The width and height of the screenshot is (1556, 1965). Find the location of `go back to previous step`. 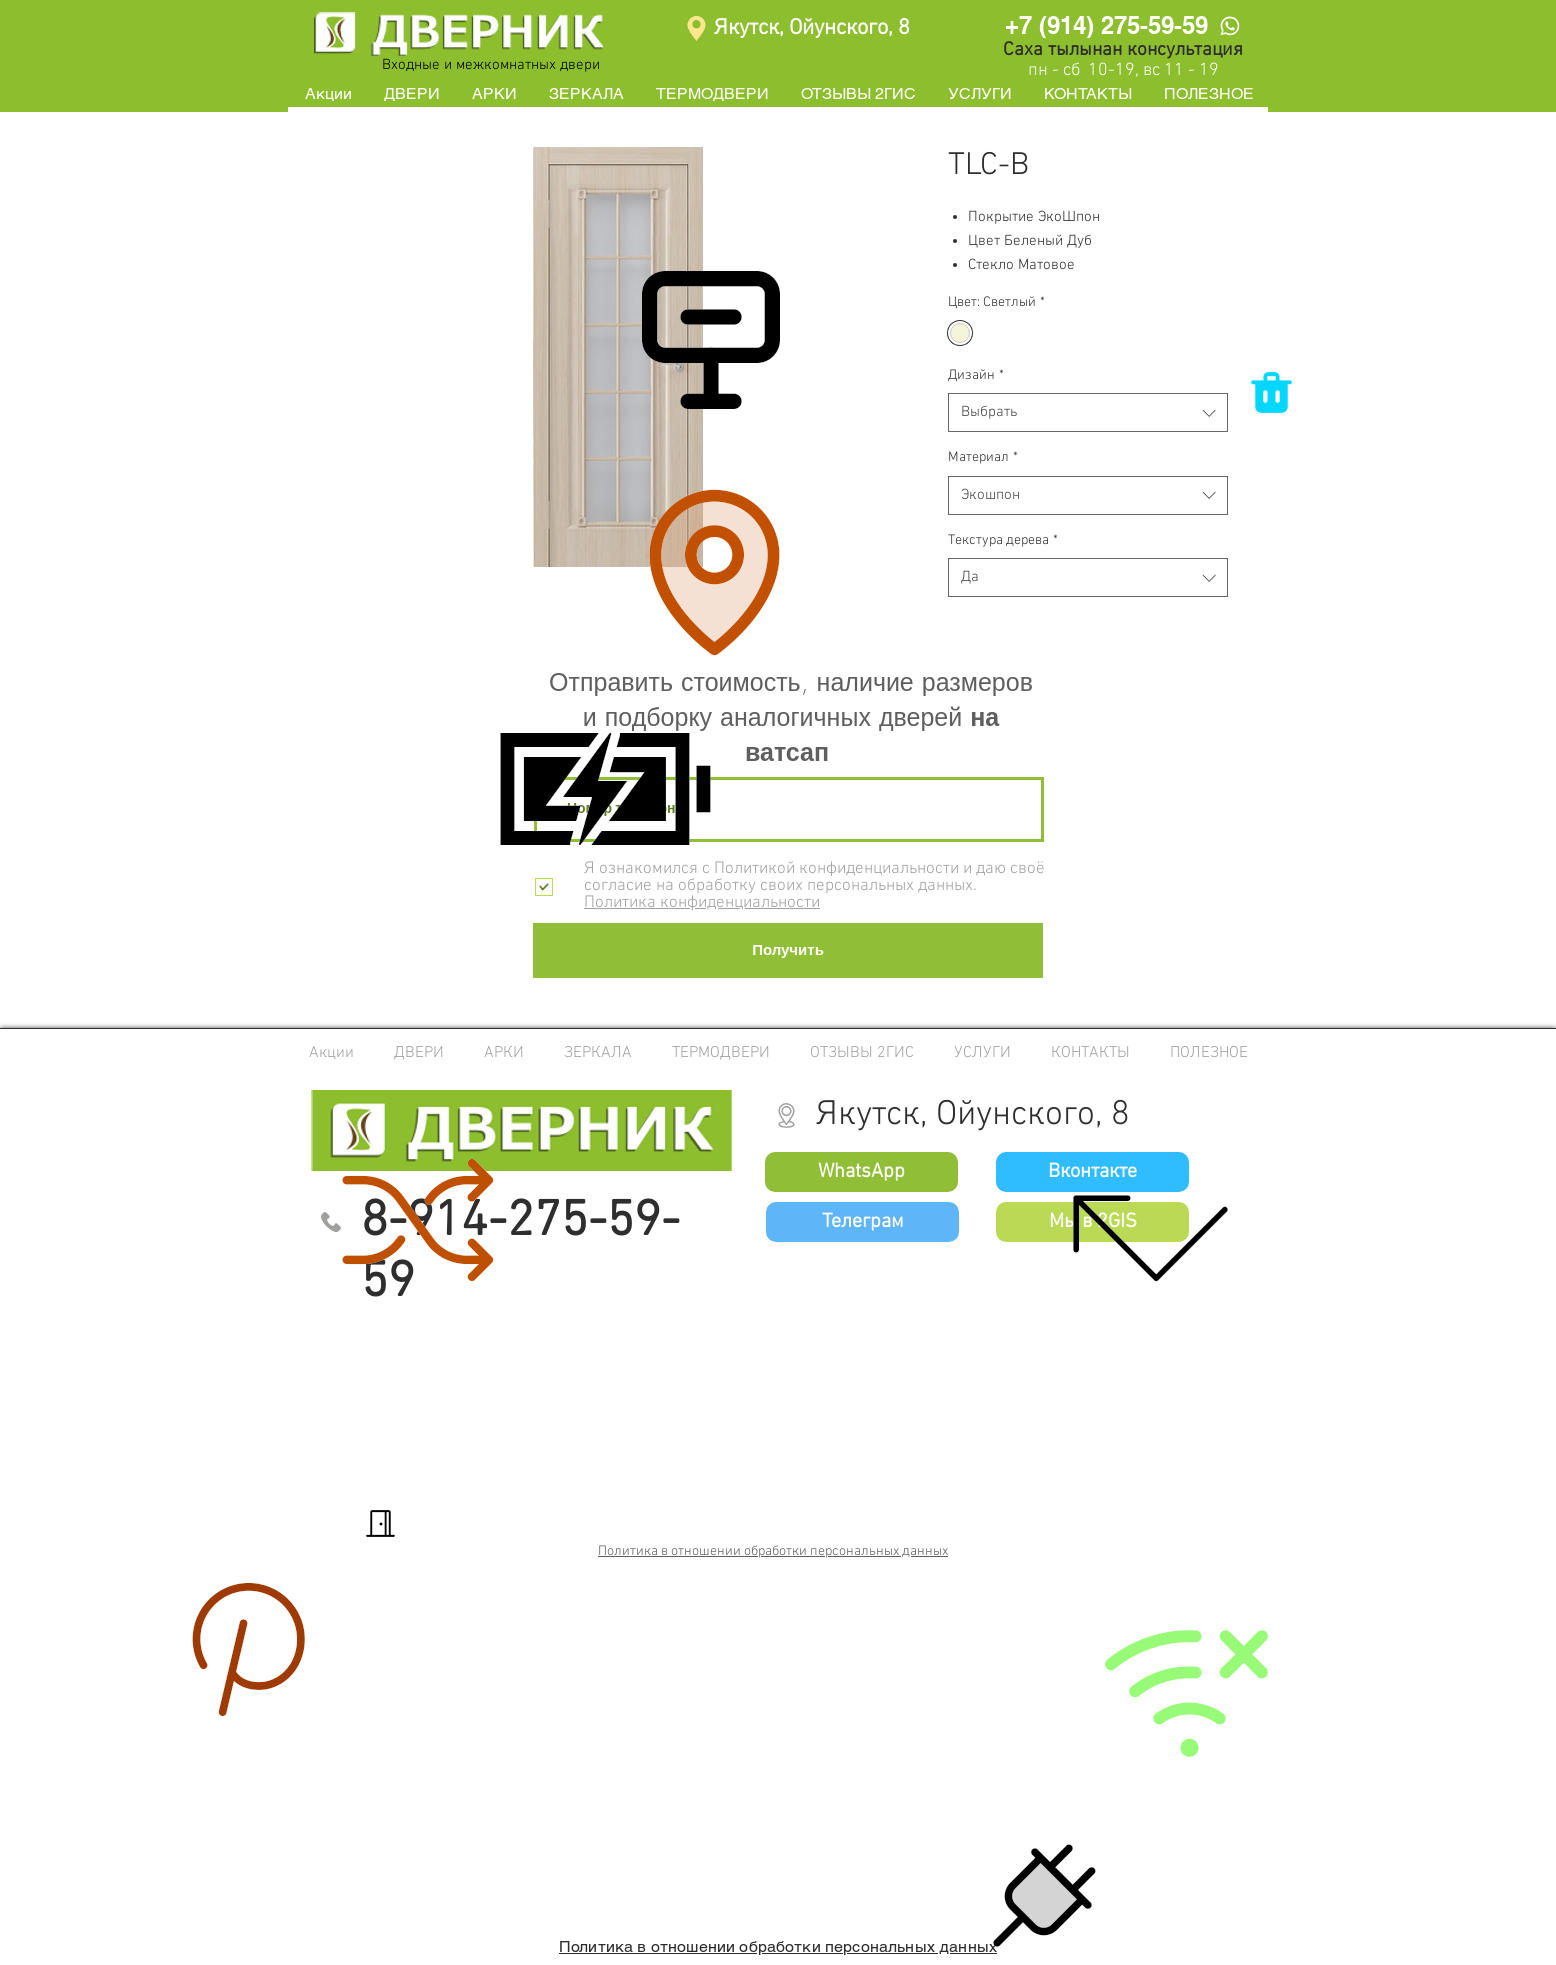

go back to previous step is located at coordinates (1150, 1232).